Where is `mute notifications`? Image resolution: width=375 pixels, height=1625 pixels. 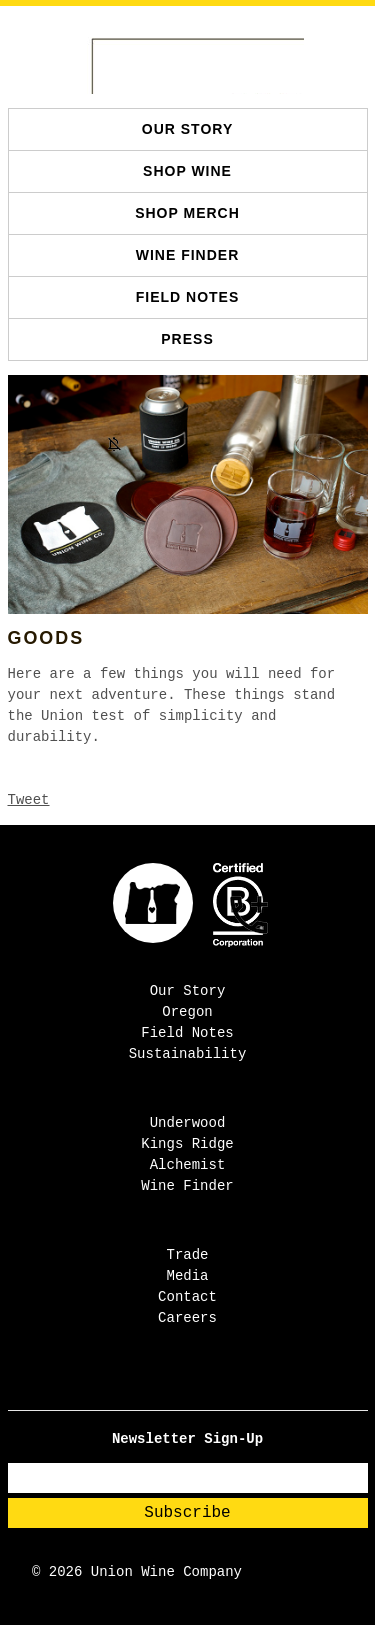 mute notifications is located at coordinates (114, 444).